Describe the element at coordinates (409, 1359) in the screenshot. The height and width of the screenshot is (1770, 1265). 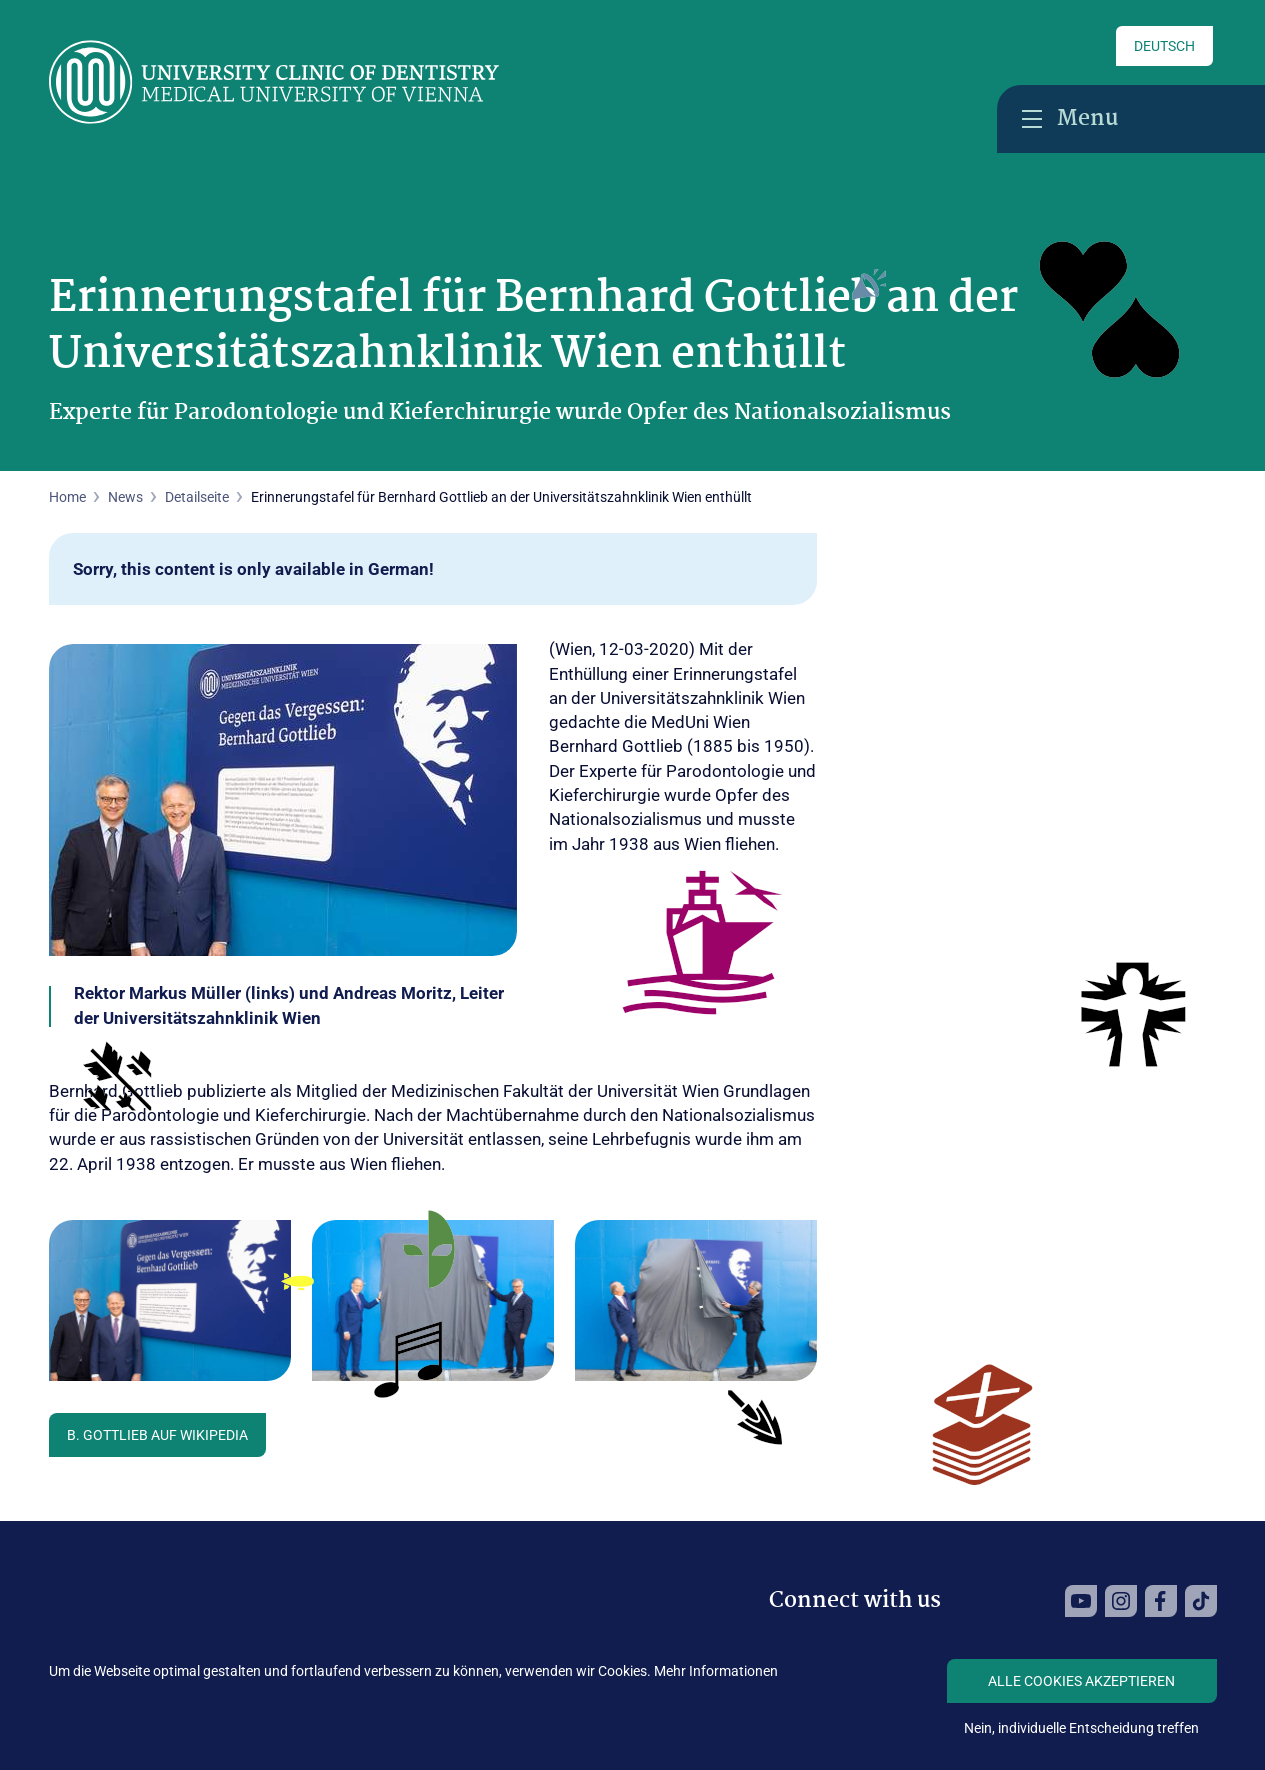
I see `play music or audio` at that location.